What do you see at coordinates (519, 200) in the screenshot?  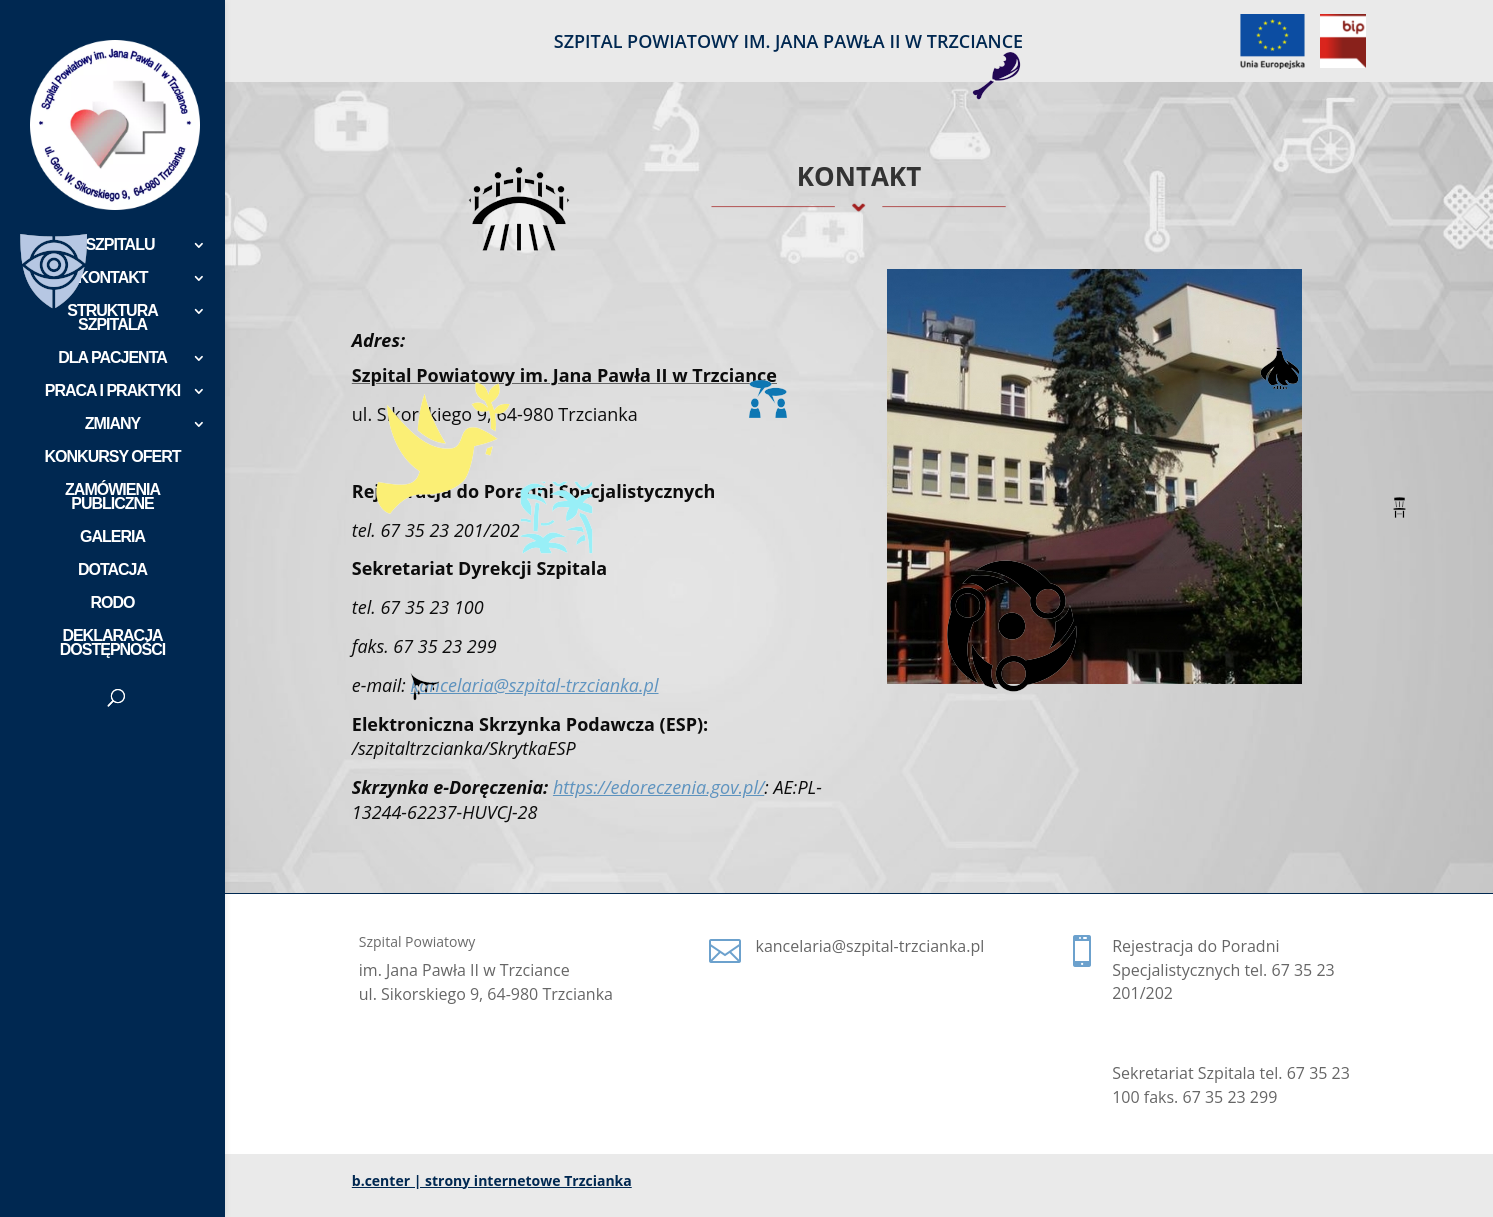 I see `access japanese garden or zen-themed content` at bounding box center [519, 200].